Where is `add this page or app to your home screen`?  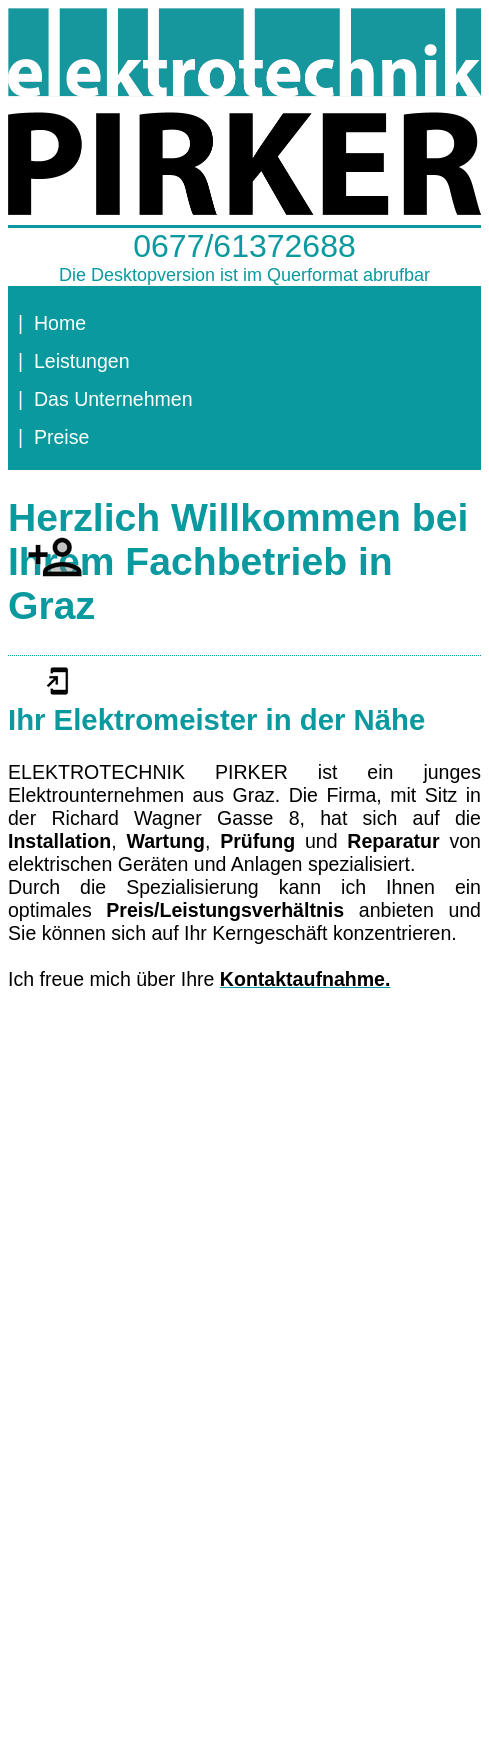
add this page or app to your home screen is located at coordinates (58, 681).